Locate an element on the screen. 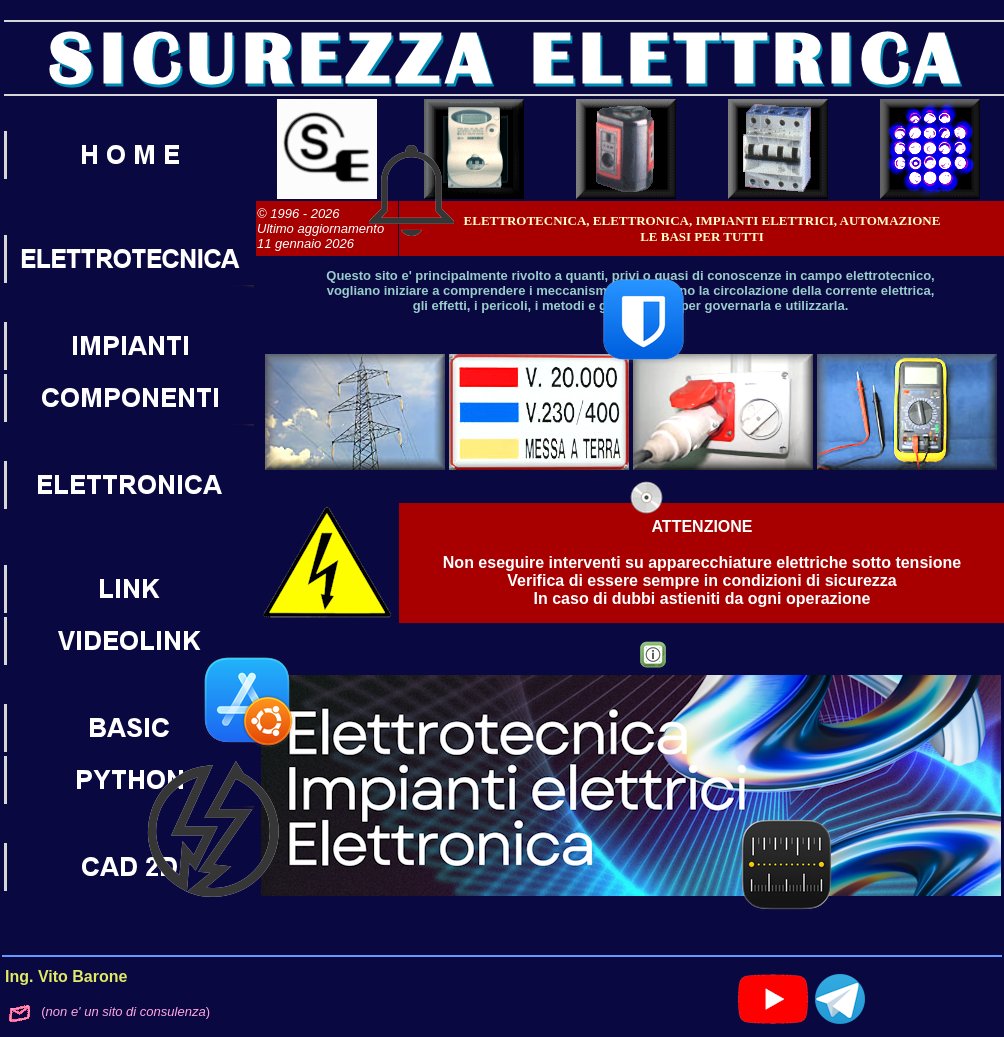  indicates a DVD or optical disc drive is located at coordinates (646, 497).